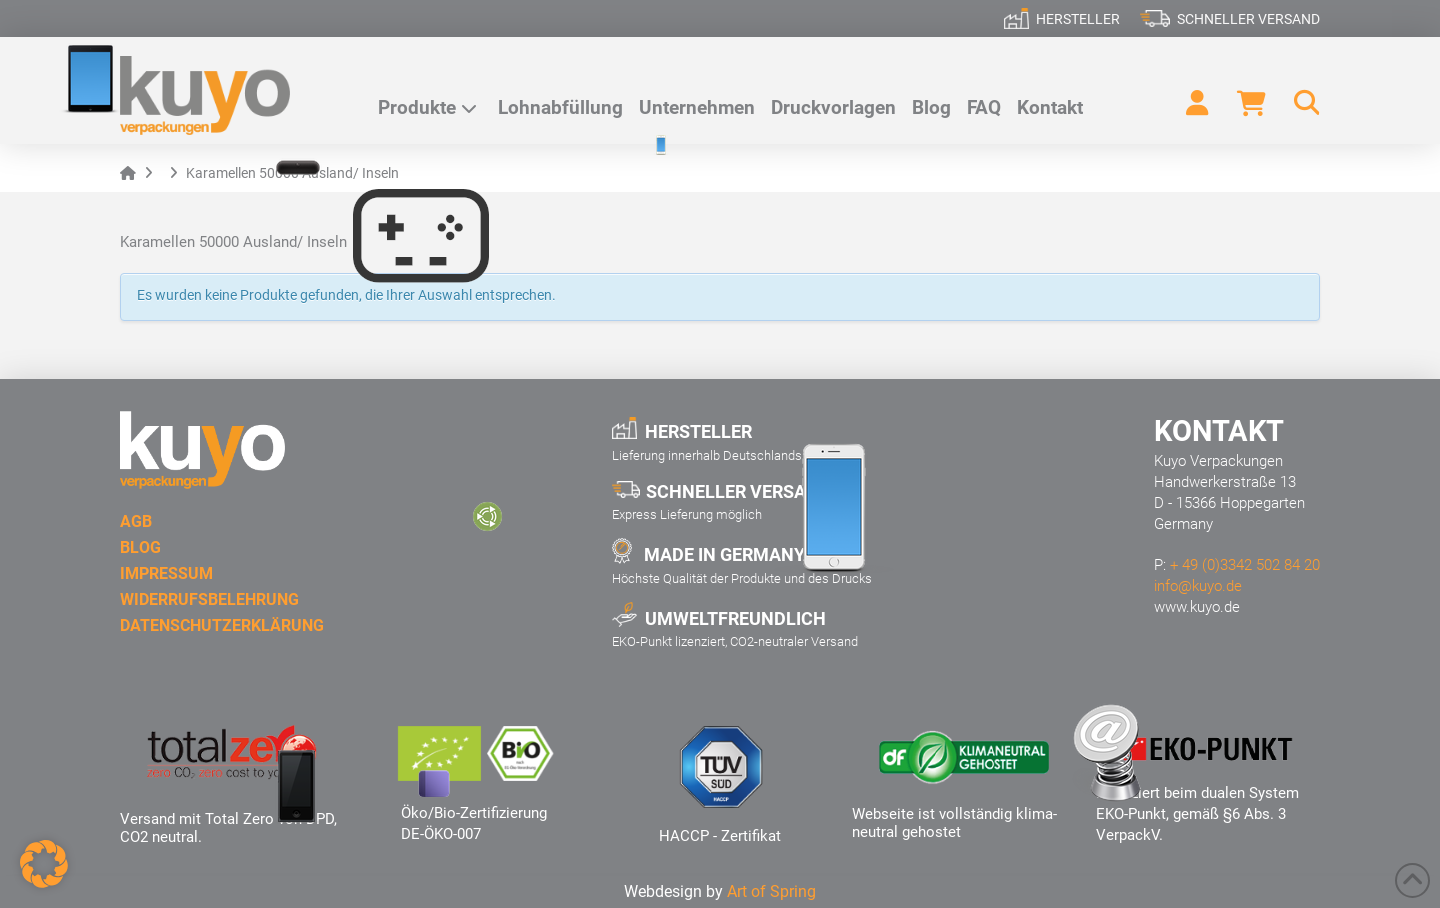 The width and height of the screenshot is (1440, 908). Describe the element at coordinates (1111, 753) in the screenshot. I see `open a web link or URL` at that location.